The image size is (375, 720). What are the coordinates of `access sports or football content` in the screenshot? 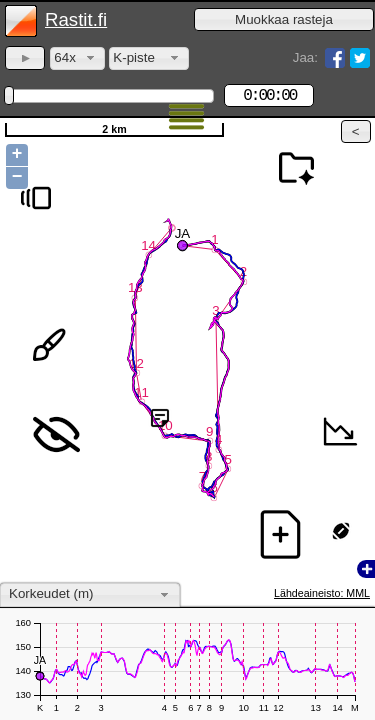 It's located at (341, 531).